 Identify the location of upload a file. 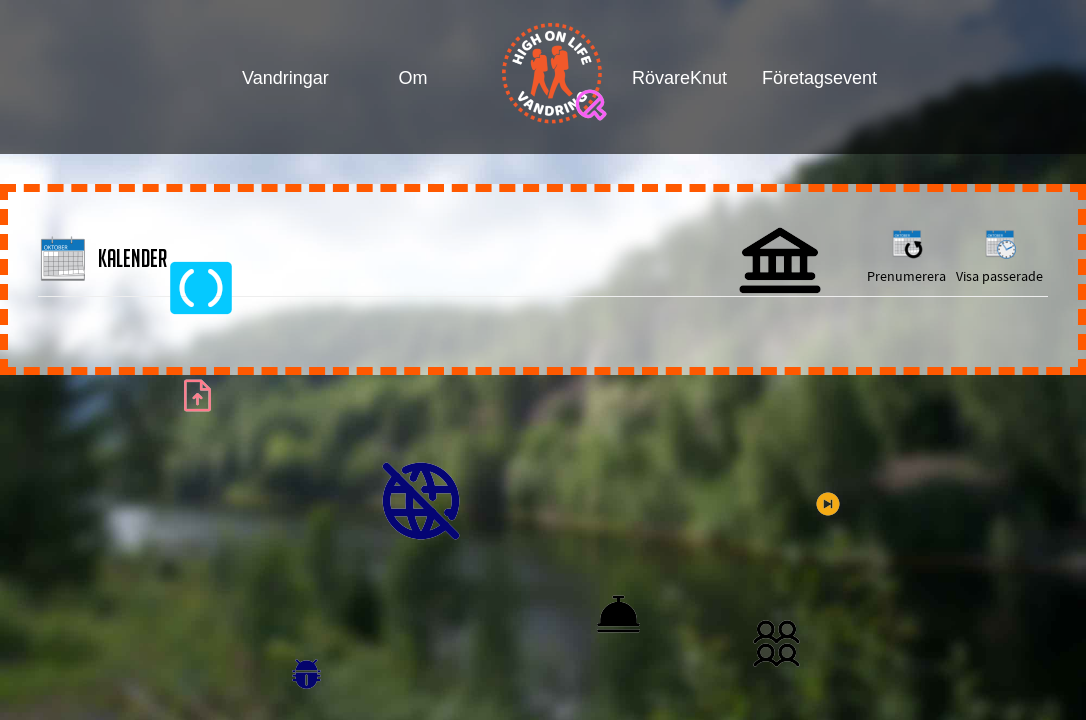
(197, 395).